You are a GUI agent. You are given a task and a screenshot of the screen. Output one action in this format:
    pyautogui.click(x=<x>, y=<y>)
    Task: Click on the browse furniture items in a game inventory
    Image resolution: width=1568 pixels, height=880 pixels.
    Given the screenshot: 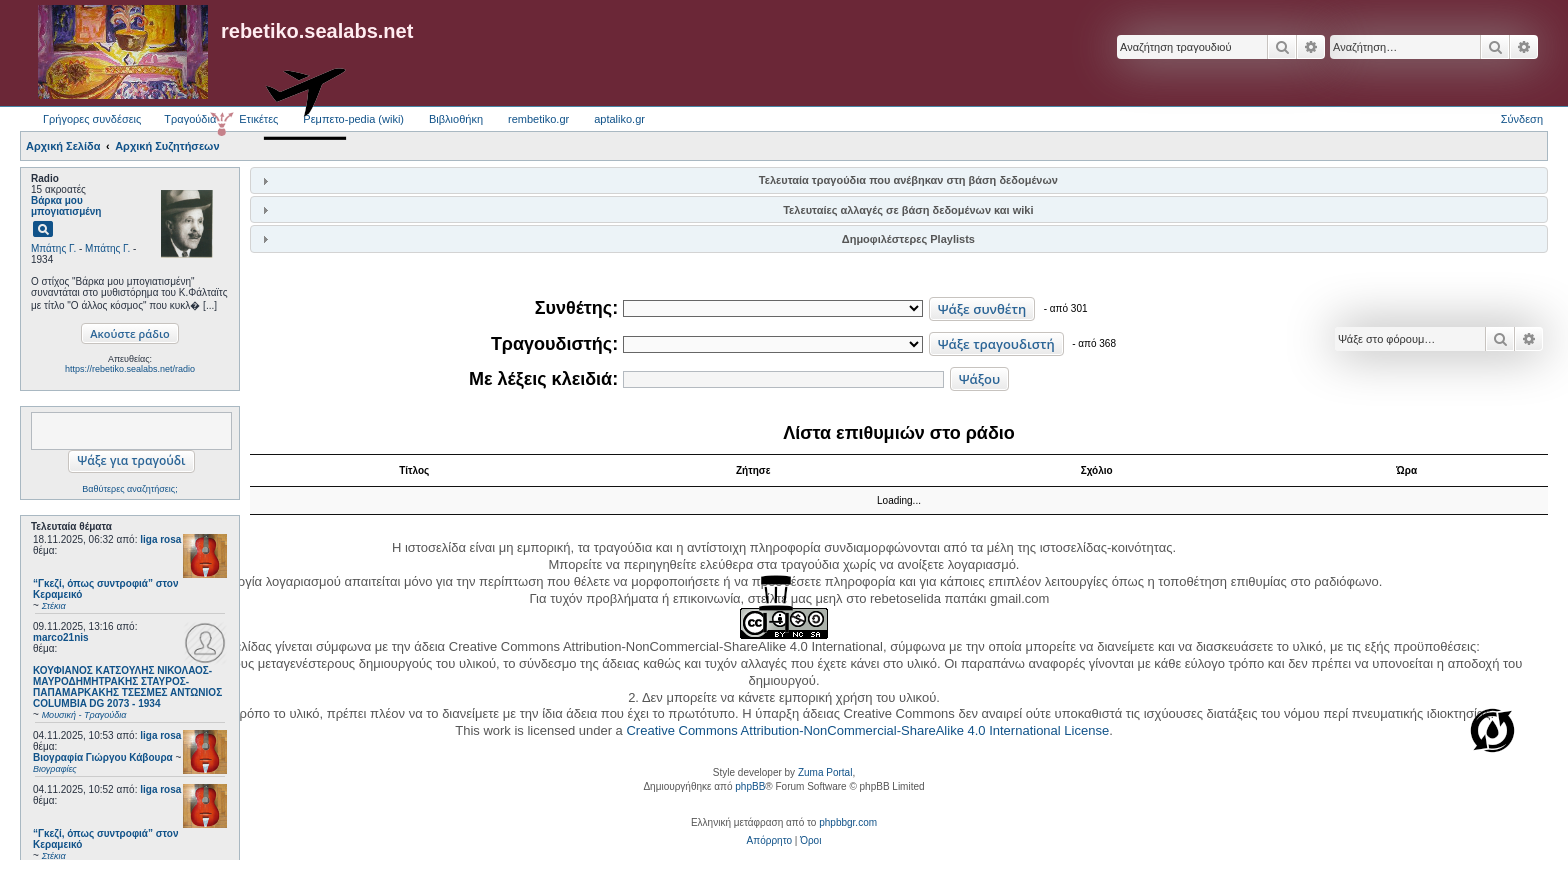 What is the action you would take?
    pyautogui.click(x=776, y=604)
    